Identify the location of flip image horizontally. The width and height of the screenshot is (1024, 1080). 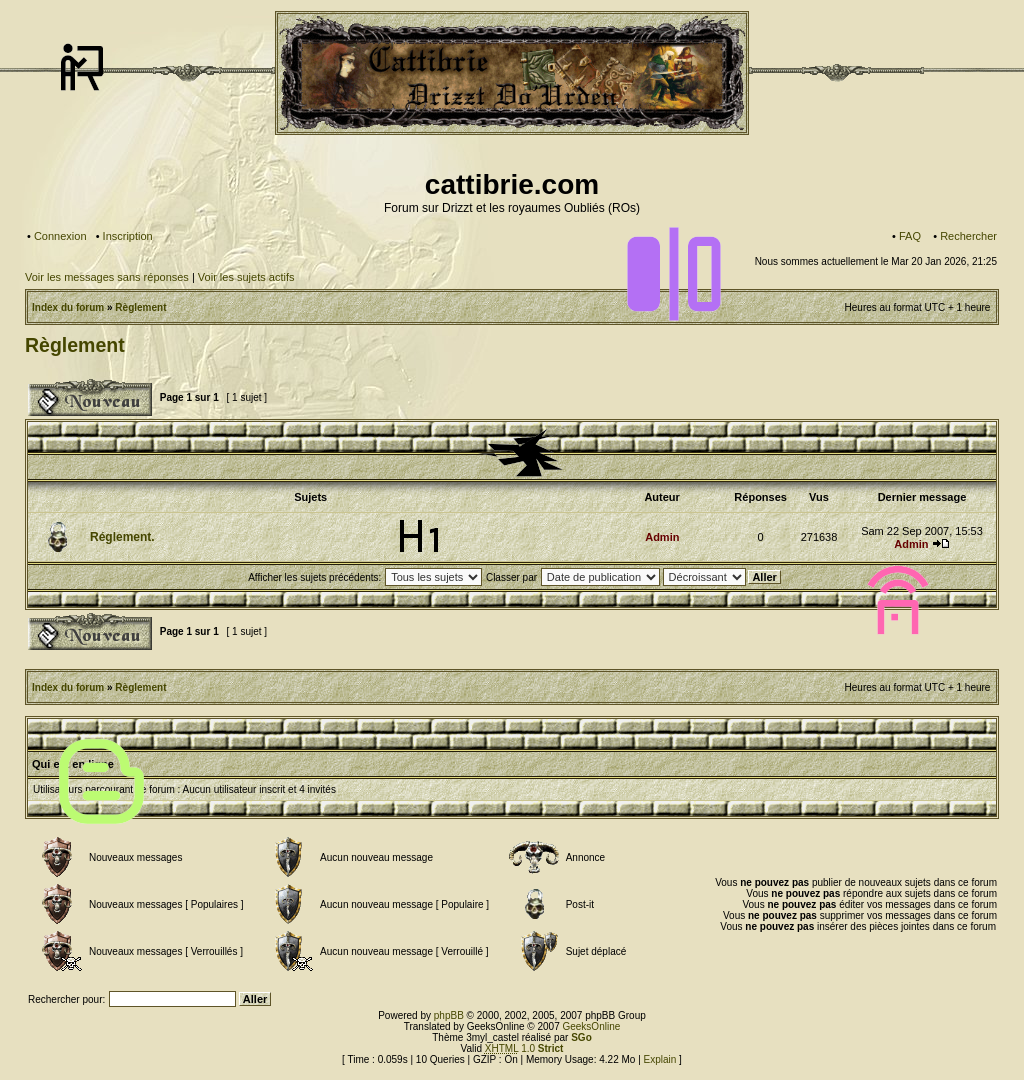
(674, 274).